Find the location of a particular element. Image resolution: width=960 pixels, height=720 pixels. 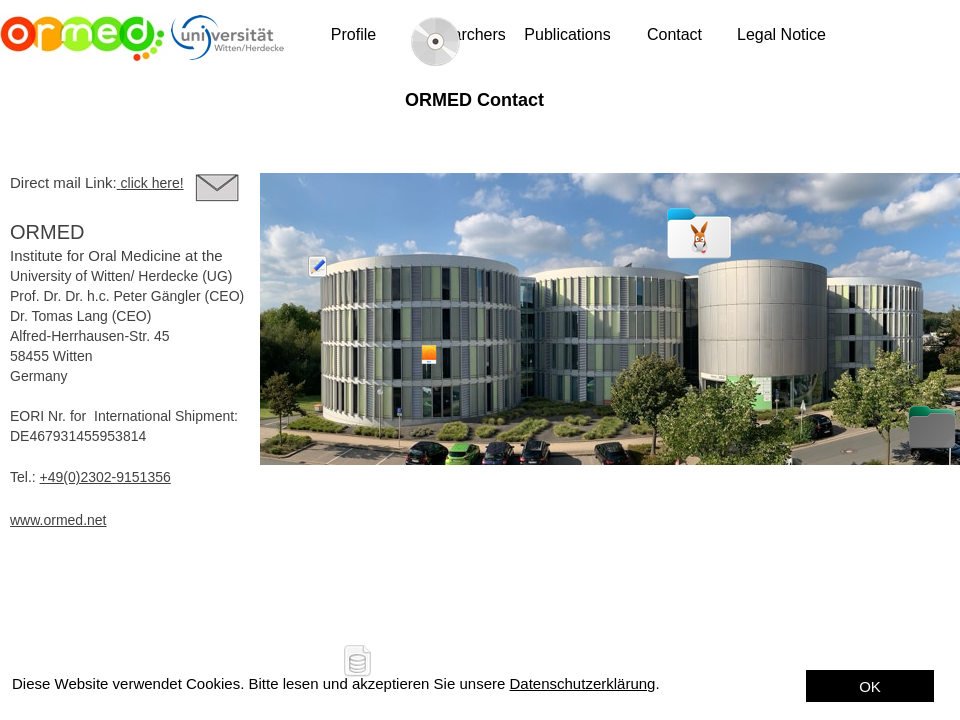

open an iBooks Author document is located at coordinates (429, 355).